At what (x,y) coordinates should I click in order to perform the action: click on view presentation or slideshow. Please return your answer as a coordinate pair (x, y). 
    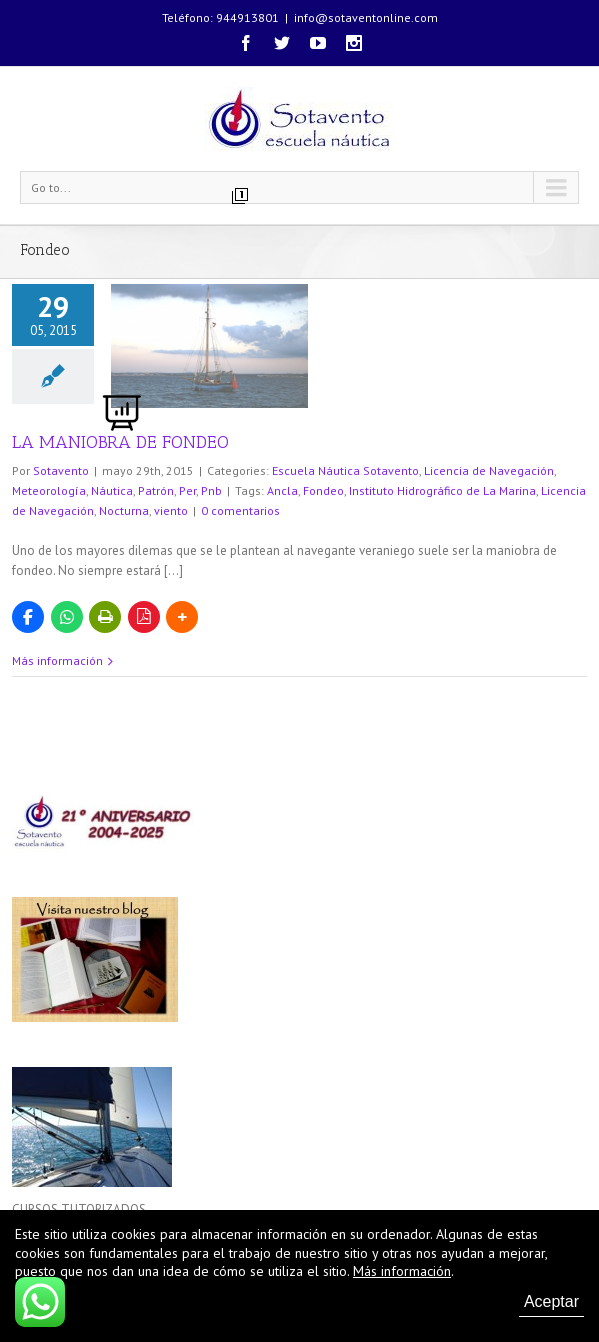
    Looking at the image, I should click on (122, 413).